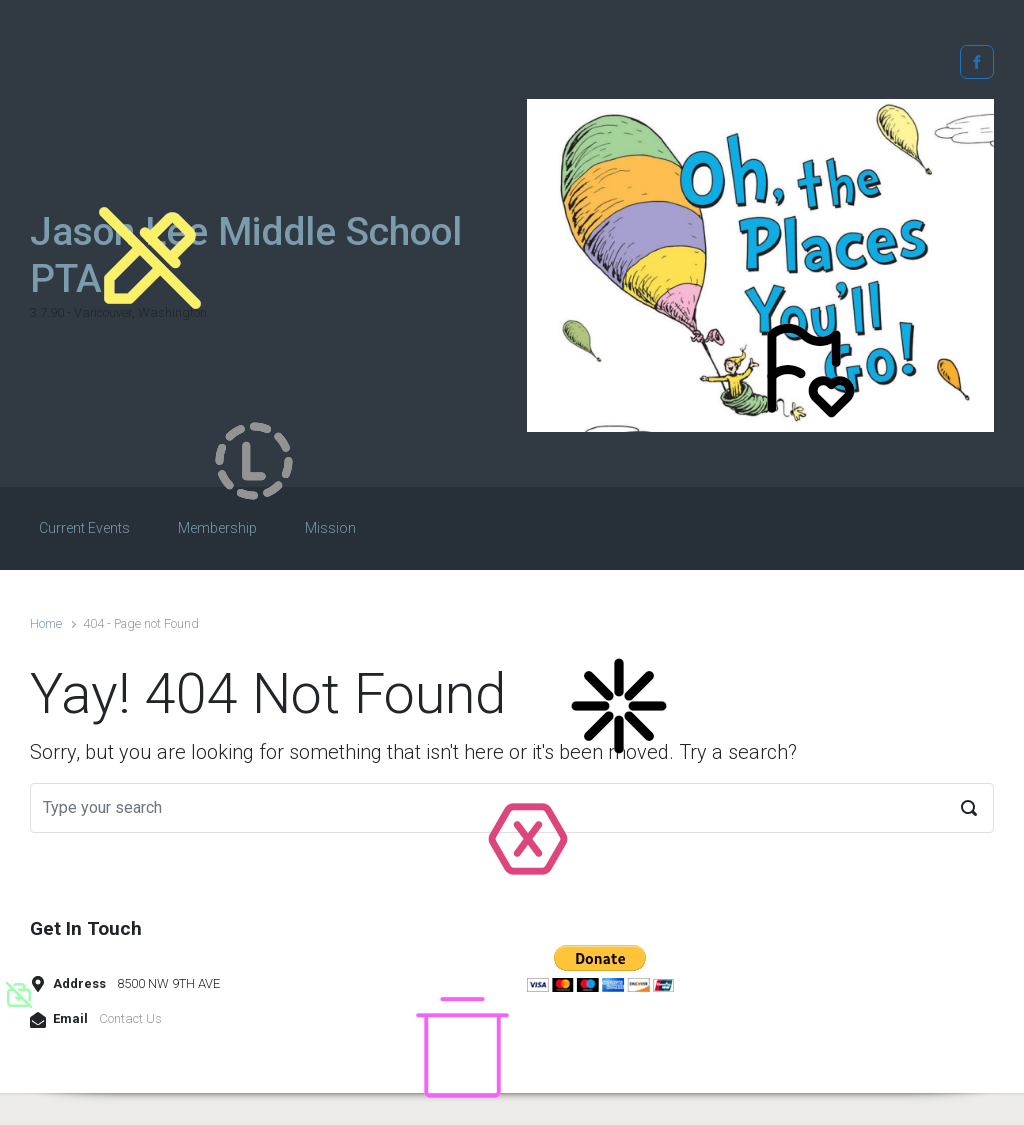 This screenshot has height=1125, width=1024. I want to click on flag a favorite or loved item, so click(804, 367).